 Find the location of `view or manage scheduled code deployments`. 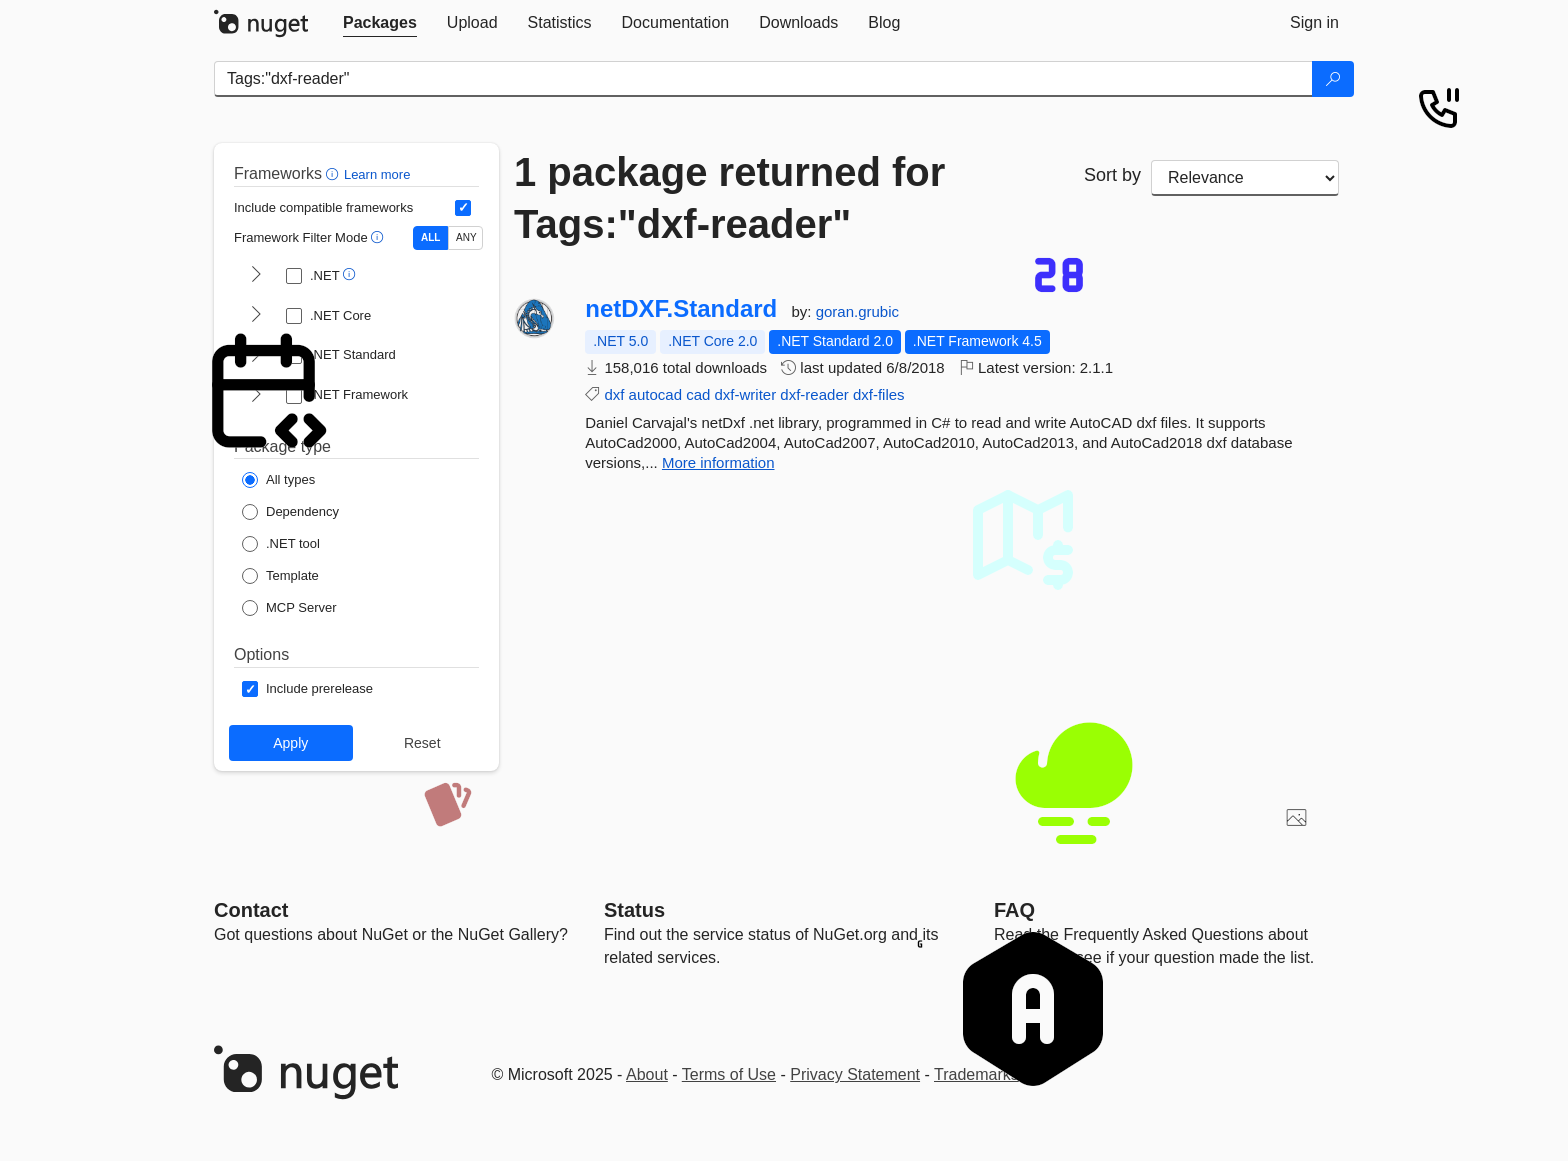

view or manage scheduled code deployments is located at coordinates (263, 390).